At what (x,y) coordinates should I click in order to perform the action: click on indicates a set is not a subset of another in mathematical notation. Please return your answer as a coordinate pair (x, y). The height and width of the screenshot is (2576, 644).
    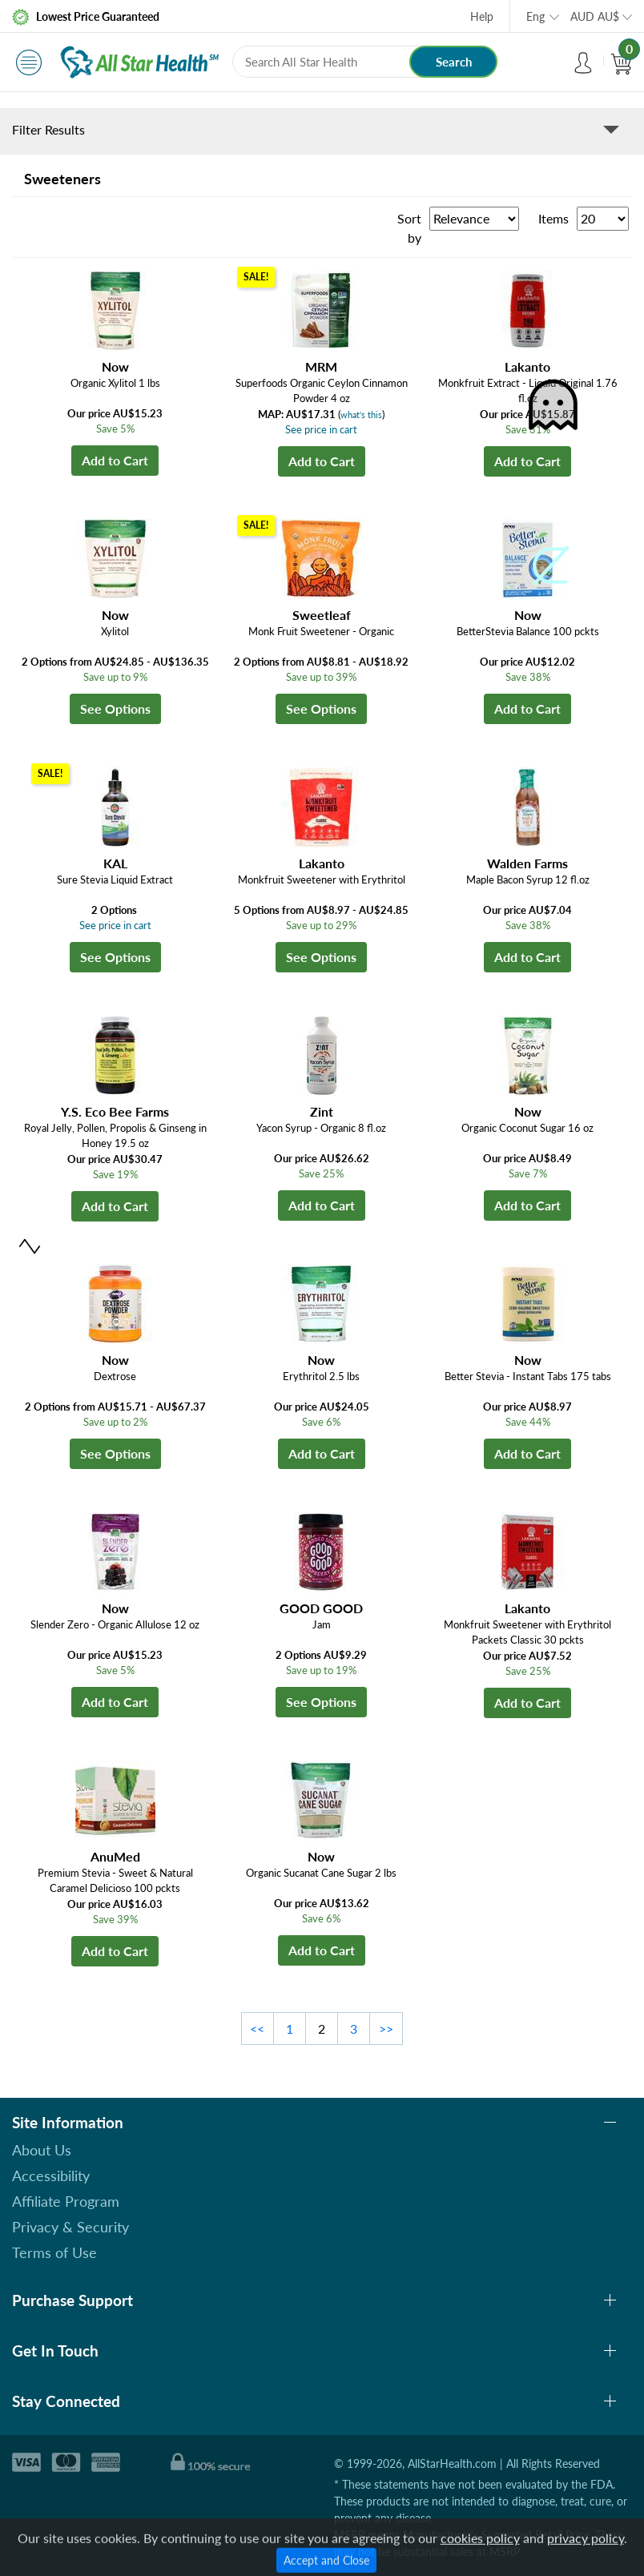
    Looking at the image, I should click on (551, 566).